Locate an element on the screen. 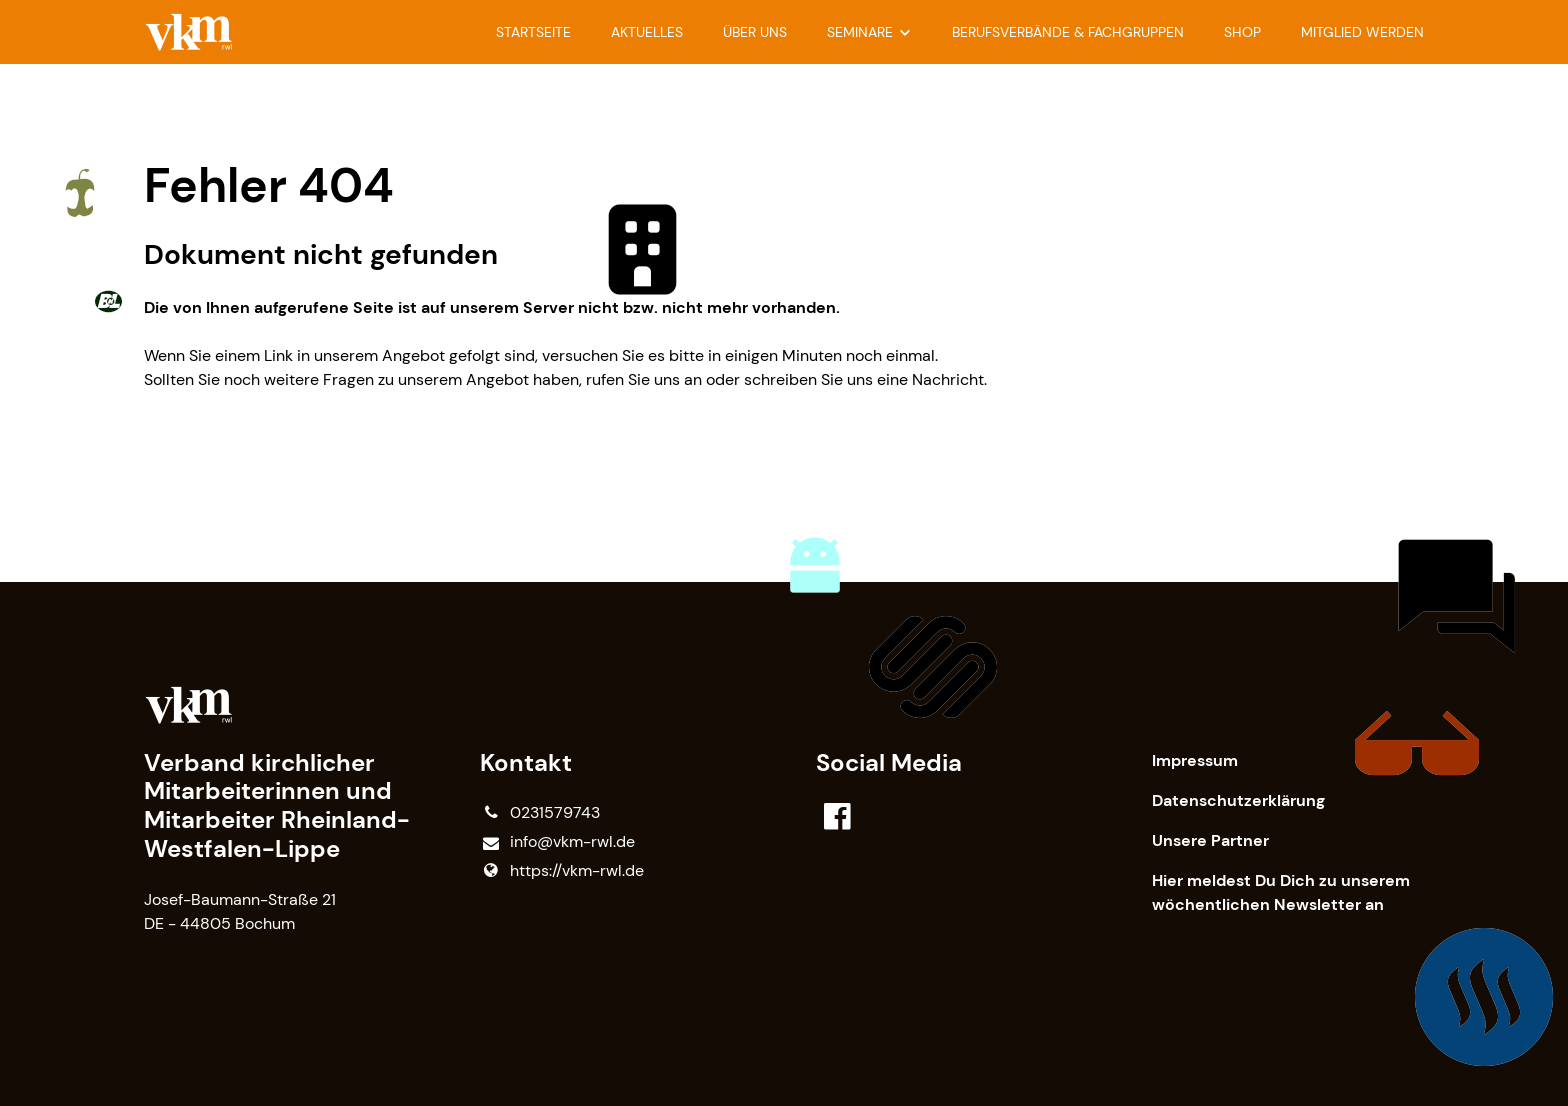  nf-core bioinformatics workflow community logo is located at coordinates (80, 193).